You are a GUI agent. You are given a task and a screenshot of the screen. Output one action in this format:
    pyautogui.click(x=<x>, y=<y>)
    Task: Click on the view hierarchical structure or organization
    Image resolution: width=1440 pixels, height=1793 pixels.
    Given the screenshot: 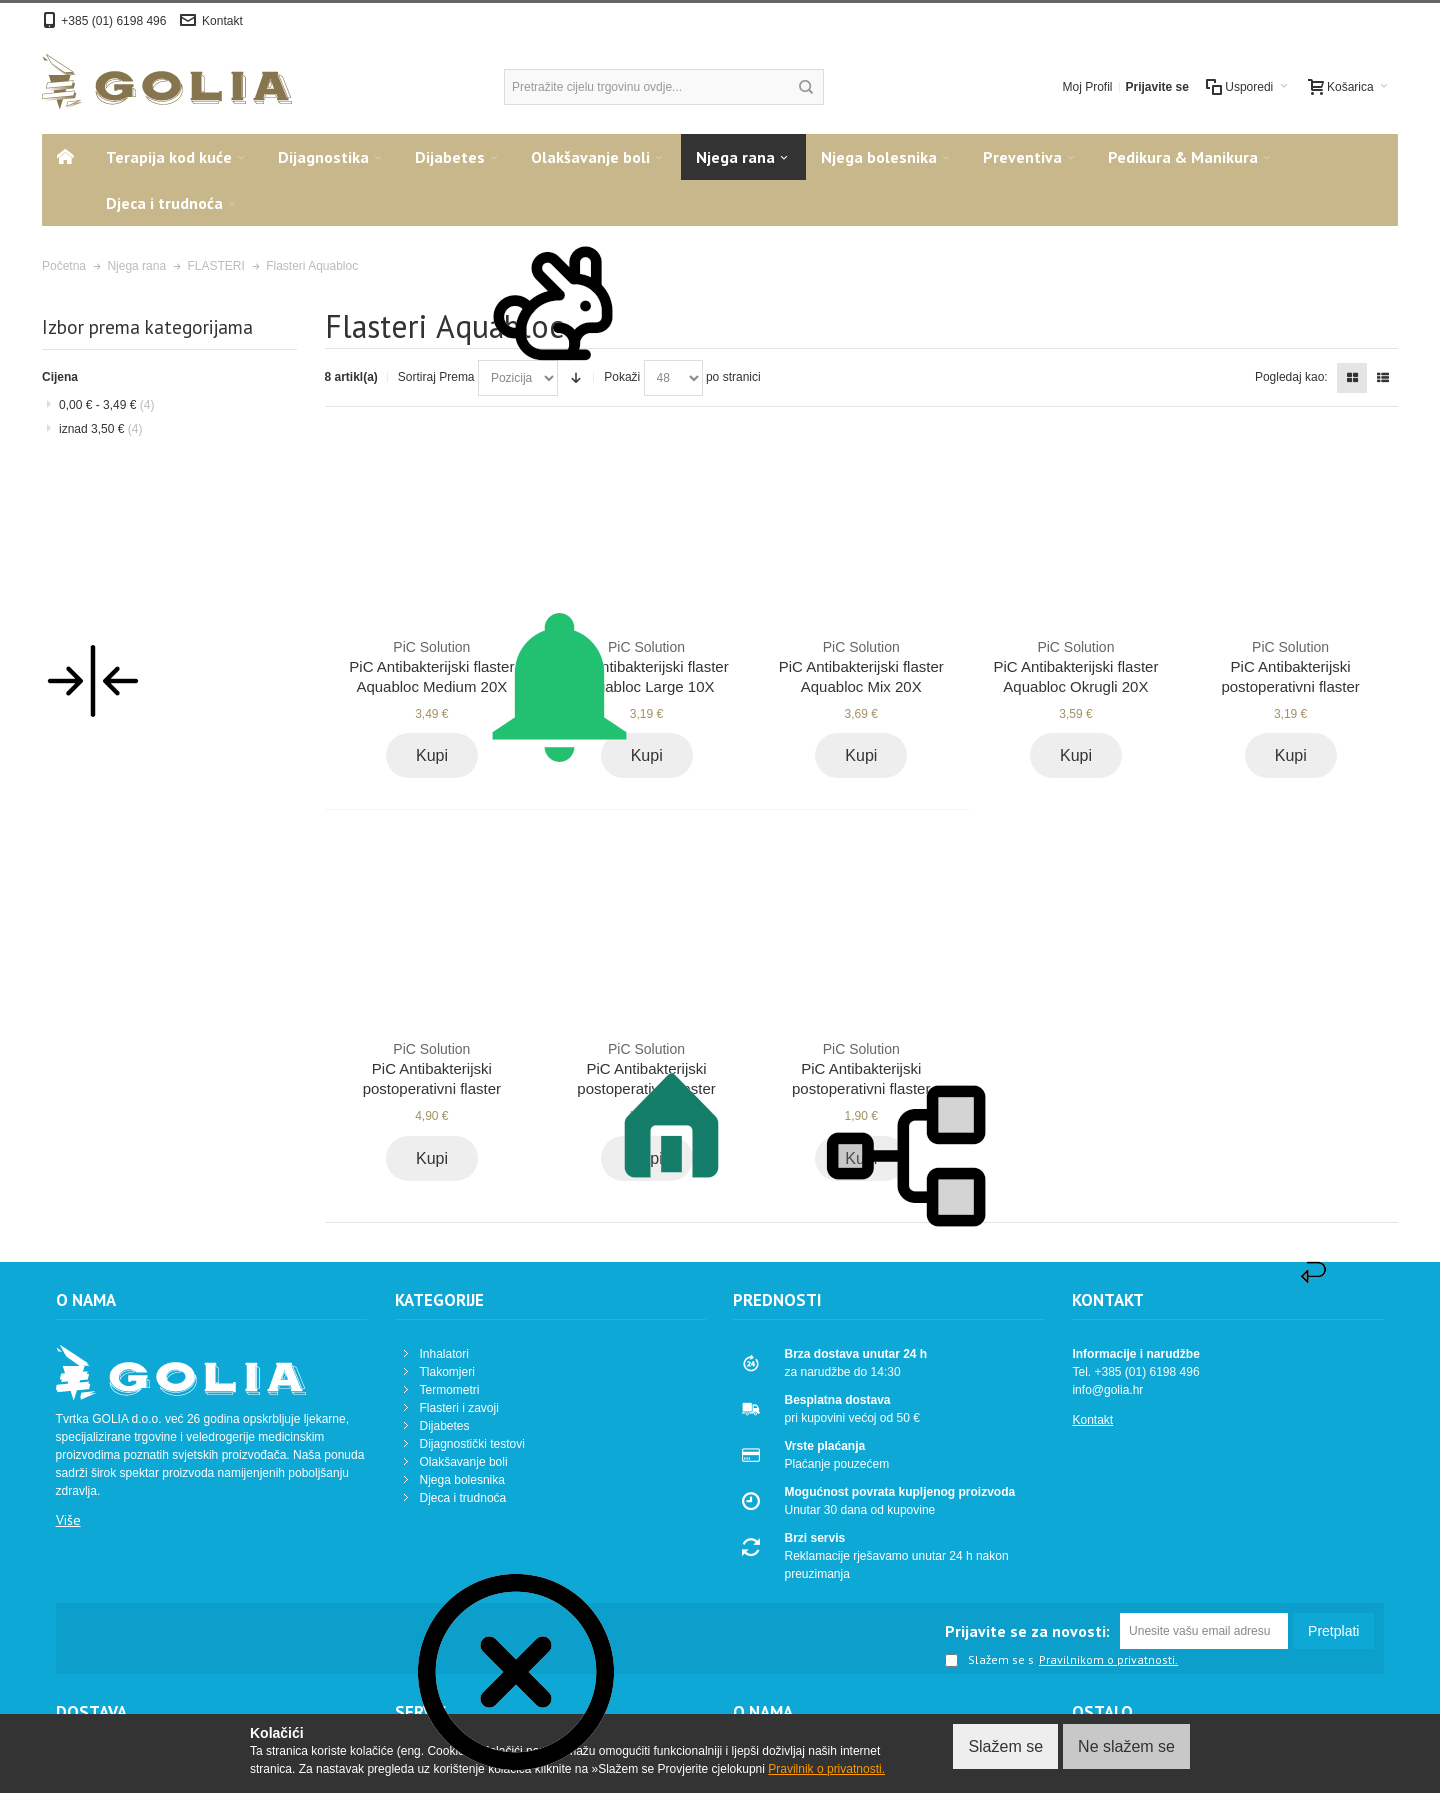 What is the action you would take?
    pyautogui.click(x=915, y=1156)
    